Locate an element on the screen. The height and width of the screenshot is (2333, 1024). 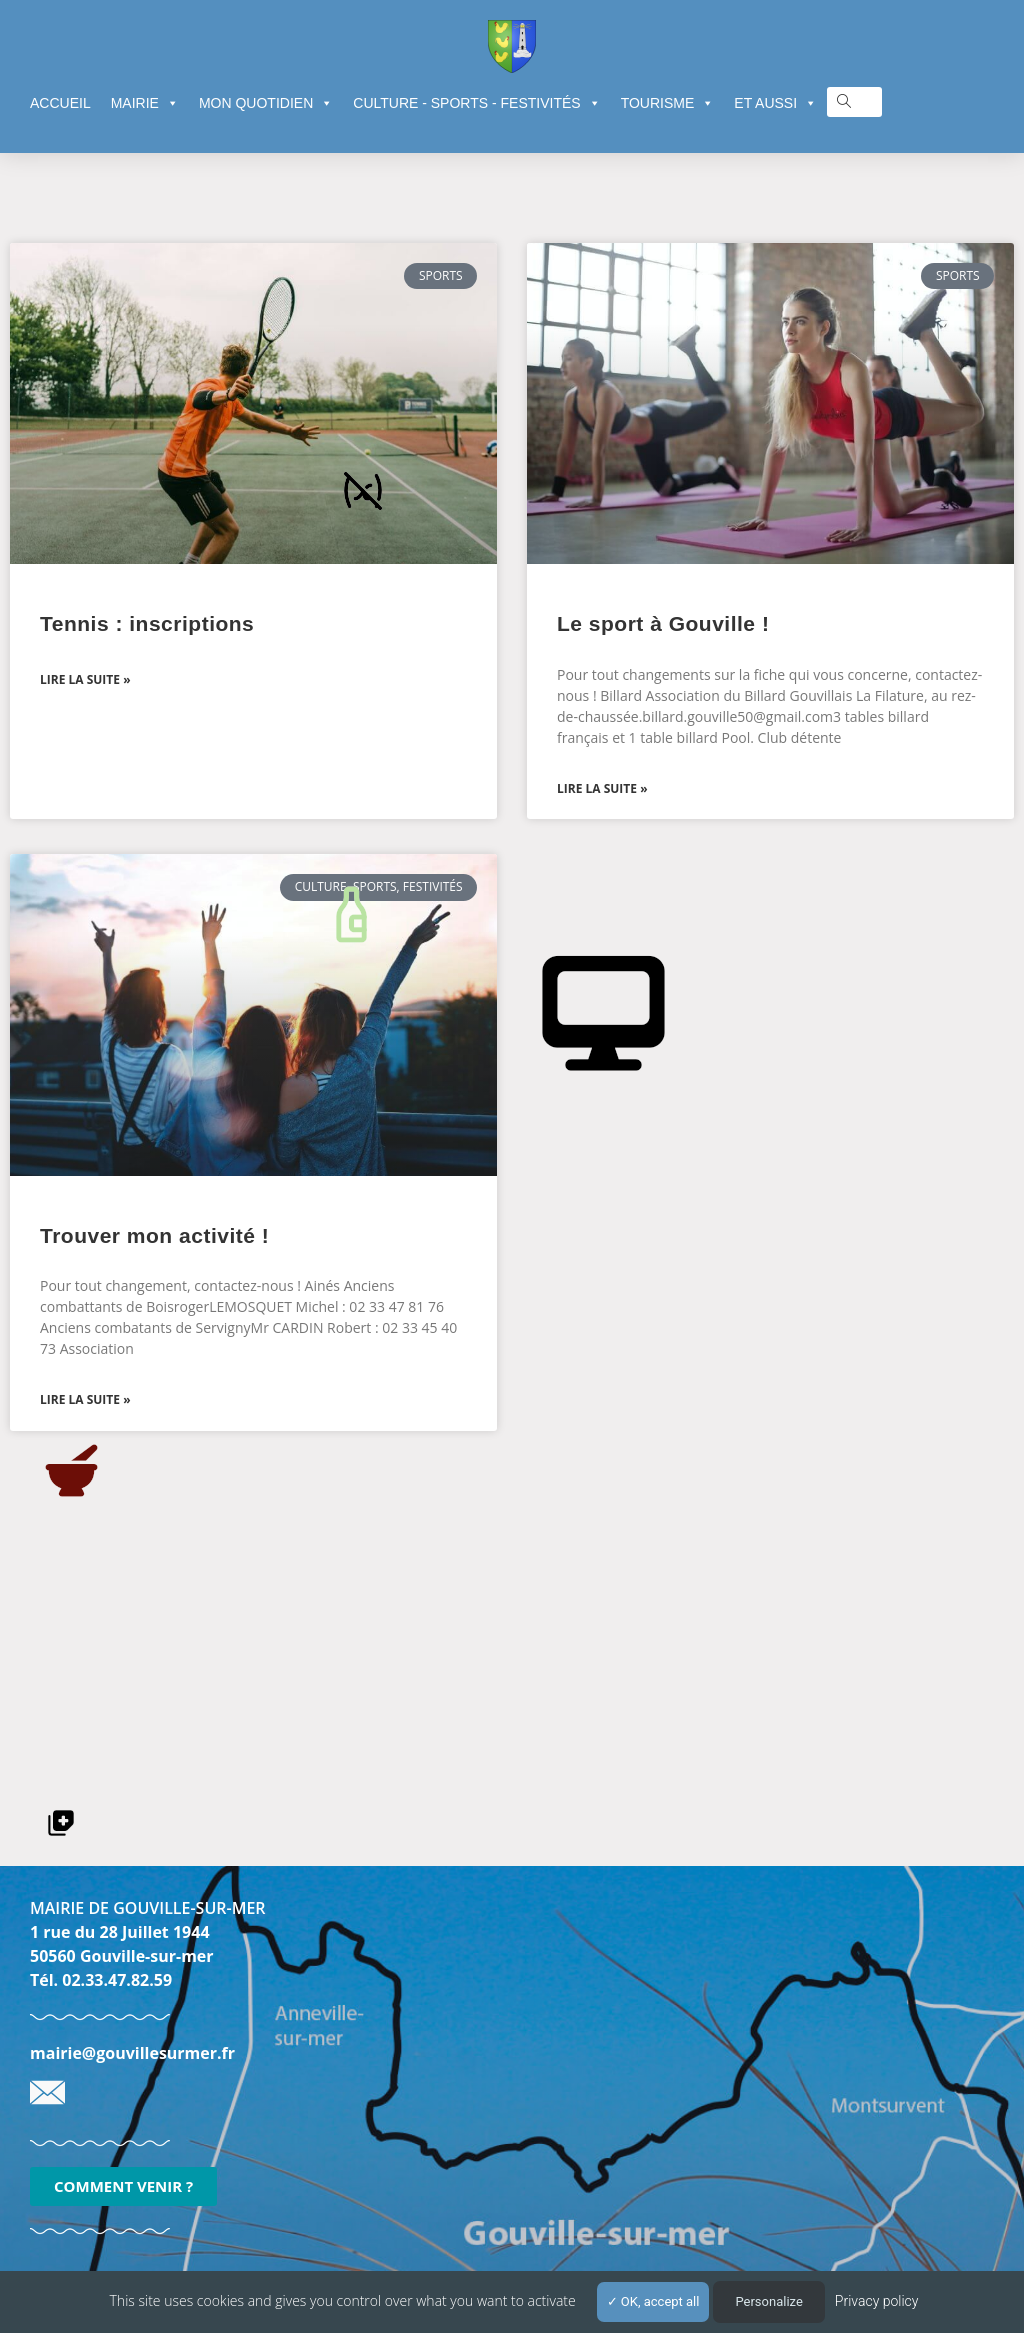
access medical records or notes is located at coordinates (61, 1823).